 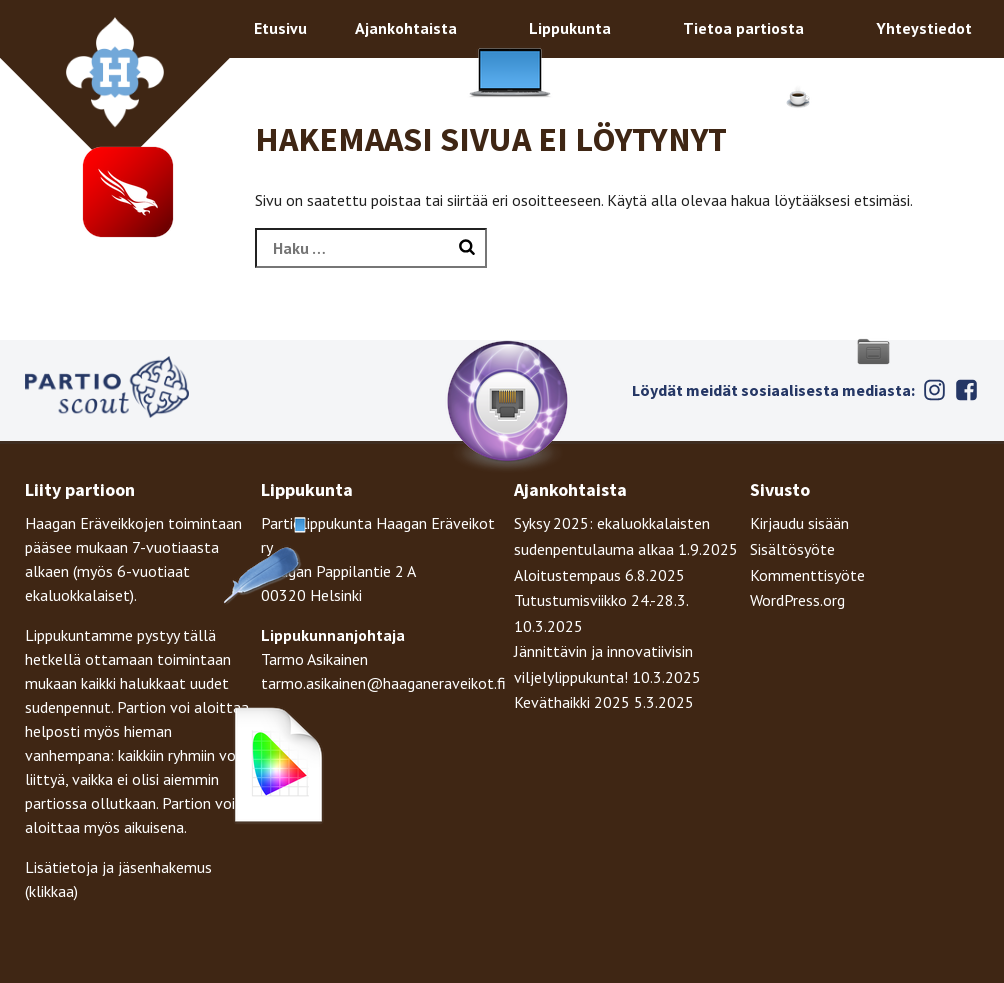 What do you see at coordinates (263, 575) in the screenshot?
I see `launch the Tk GUI toolkit framework` at bounding box center [263, 575].